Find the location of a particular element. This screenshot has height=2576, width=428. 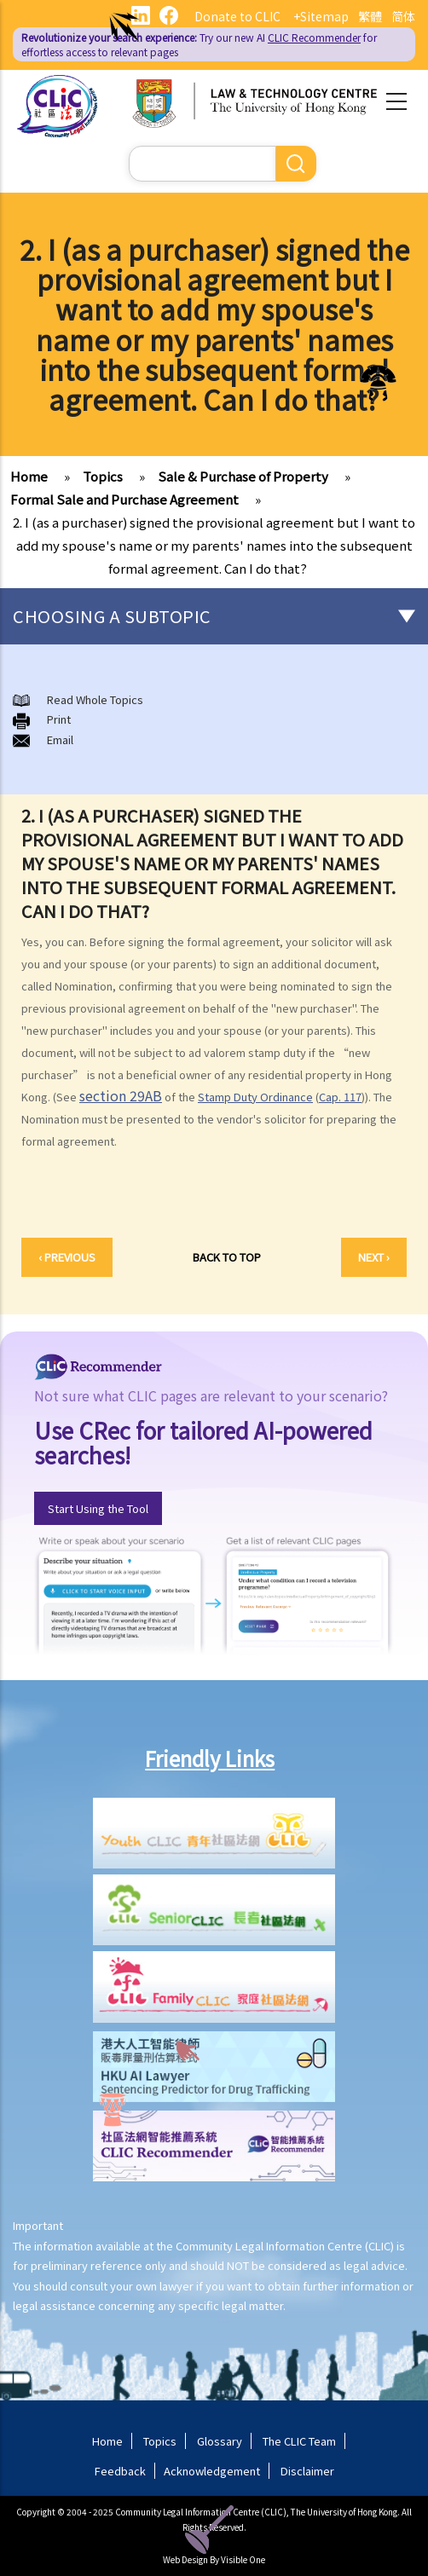

indicates lightning or electrical storm warning is located at coordinates (124, 27).